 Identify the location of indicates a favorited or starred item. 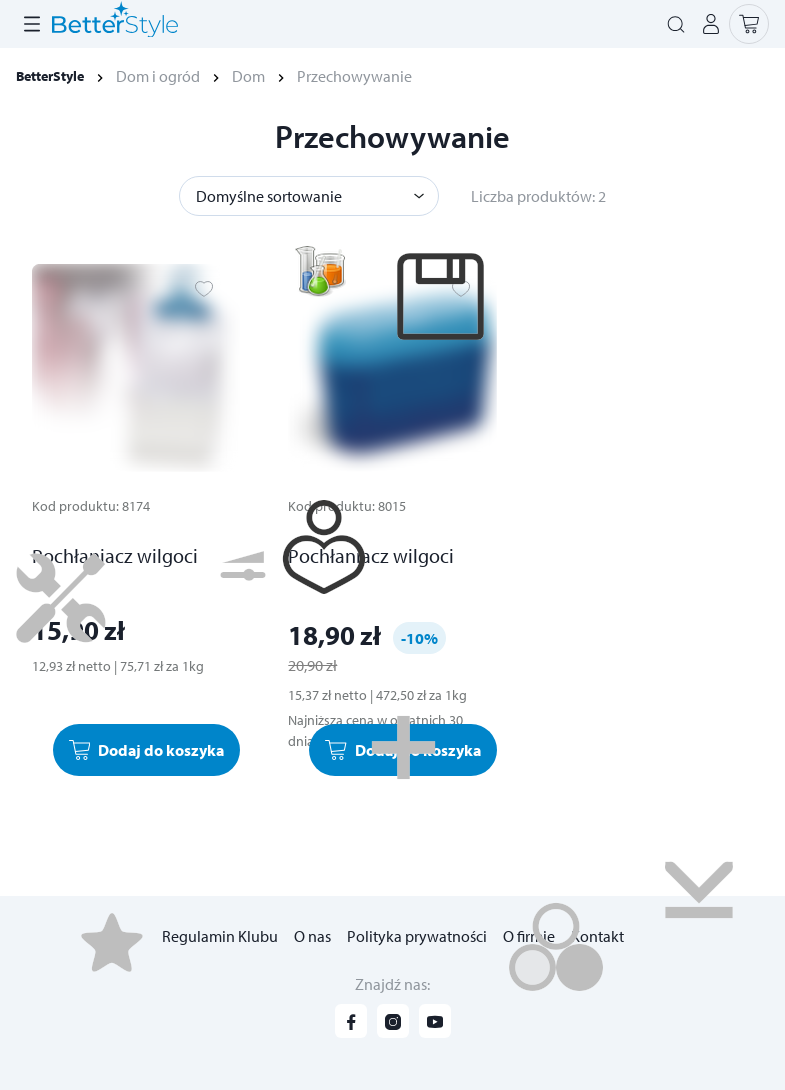
(112, 945).